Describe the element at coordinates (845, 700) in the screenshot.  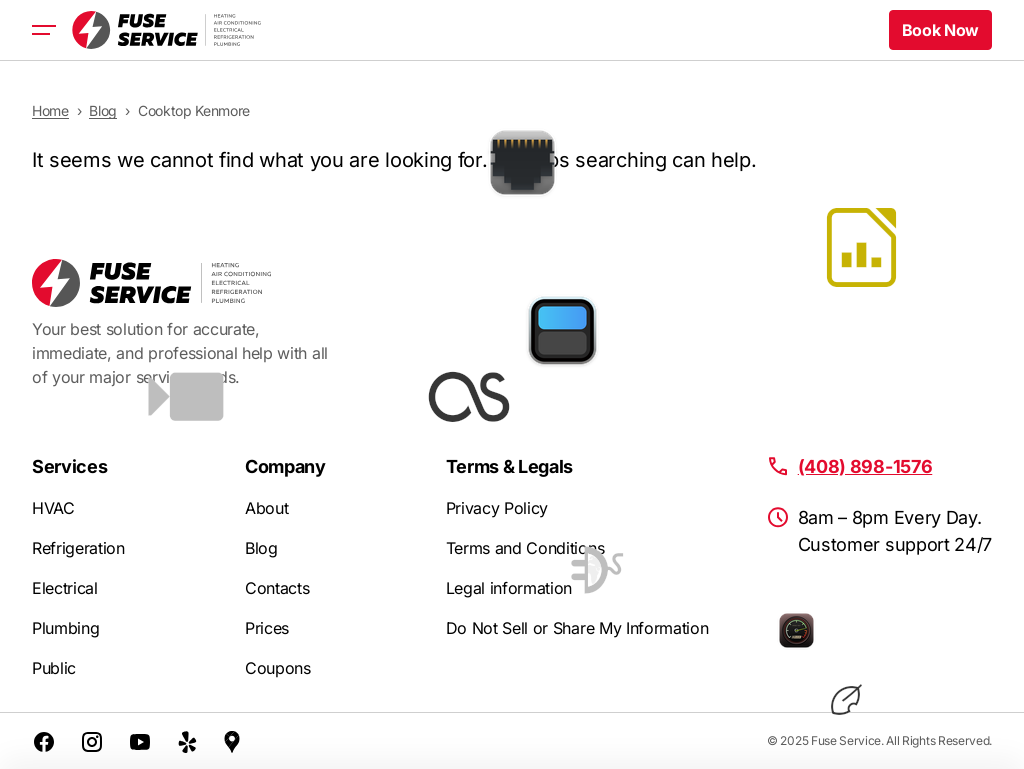
I see `access nature and plant emoji category` at that location.